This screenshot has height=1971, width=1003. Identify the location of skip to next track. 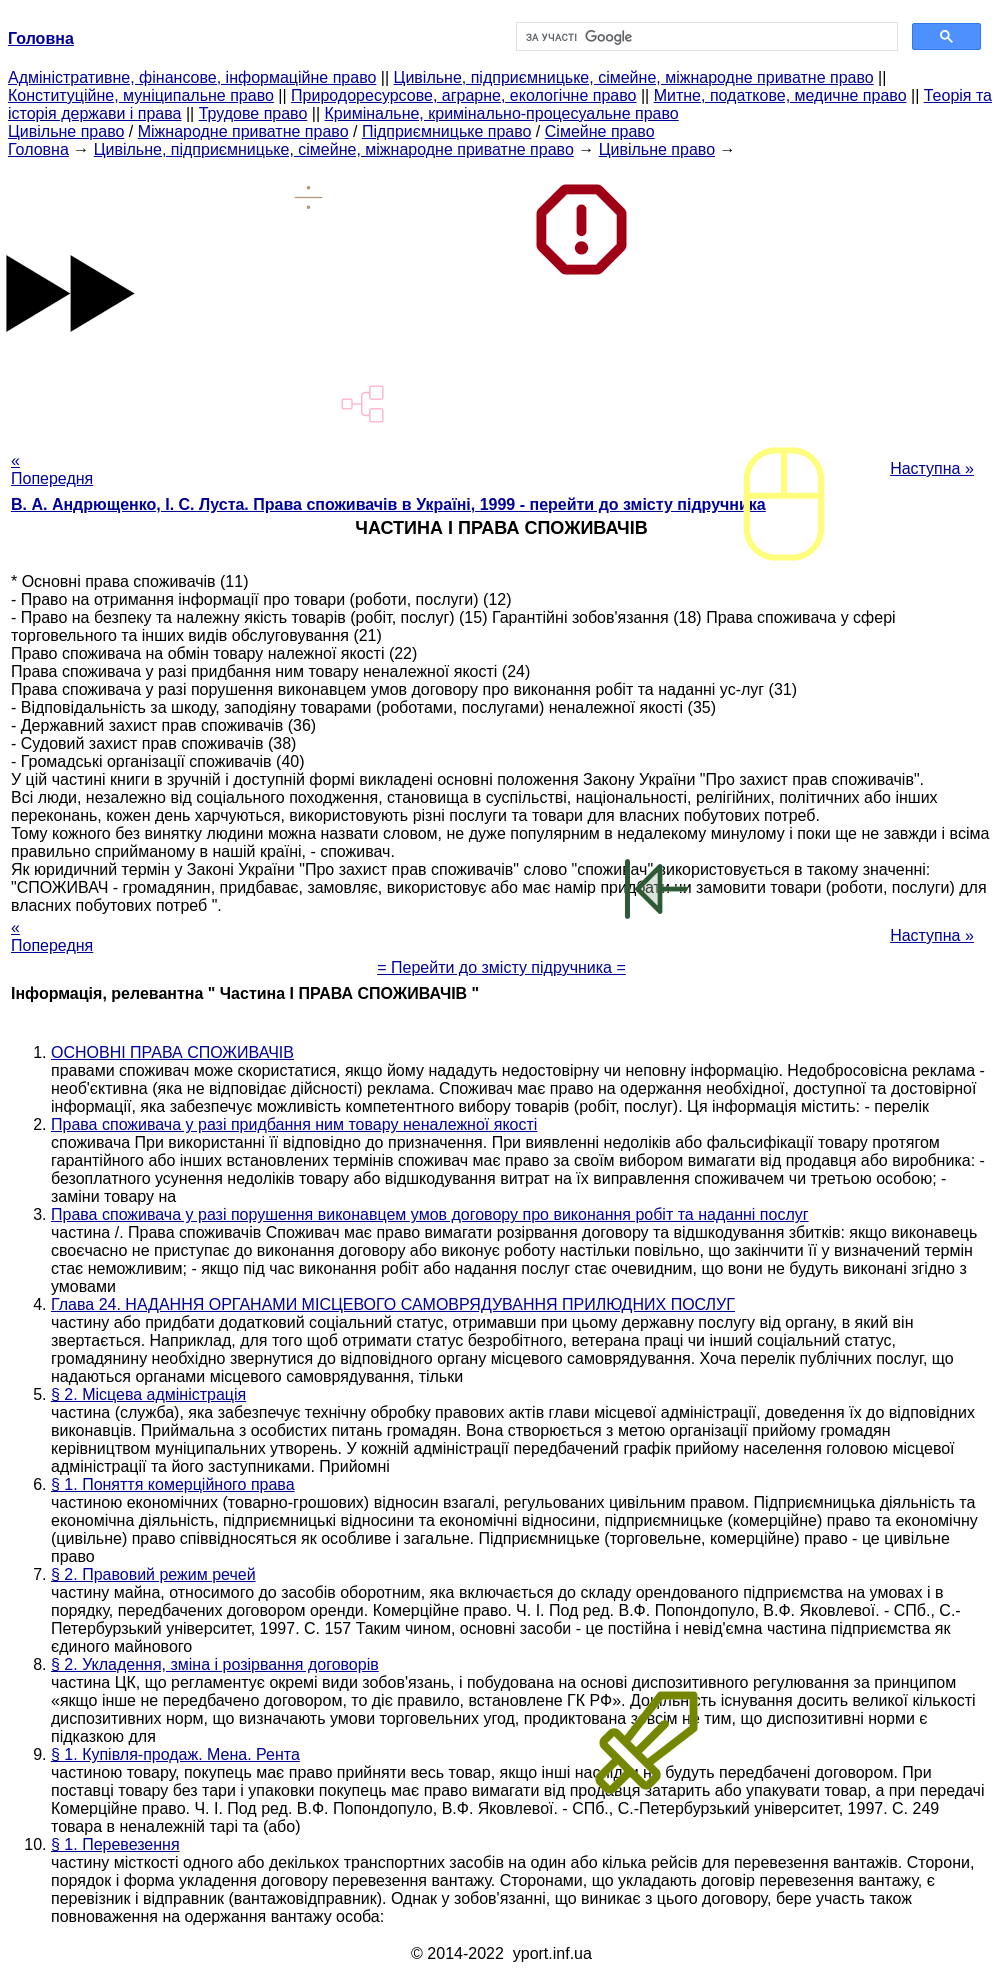
(70, 293).